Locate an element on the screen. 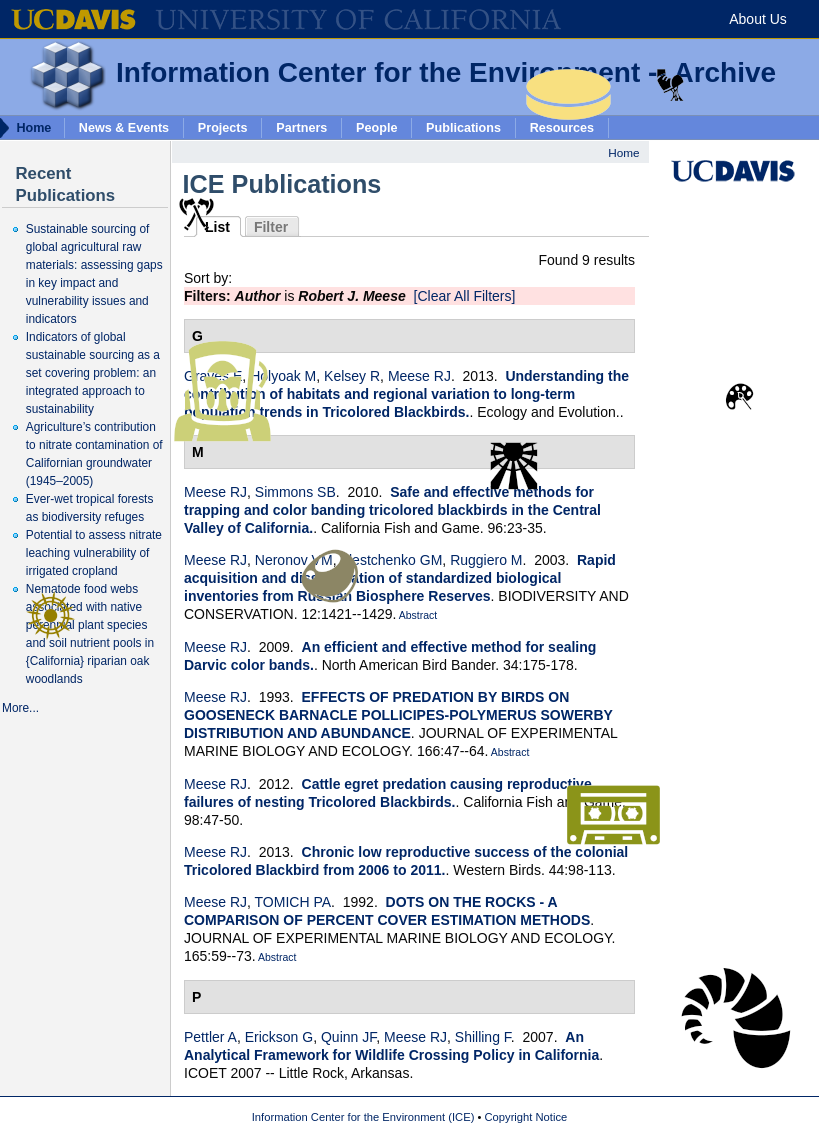  access color or theme customization options is located at coordinates (739, 396).